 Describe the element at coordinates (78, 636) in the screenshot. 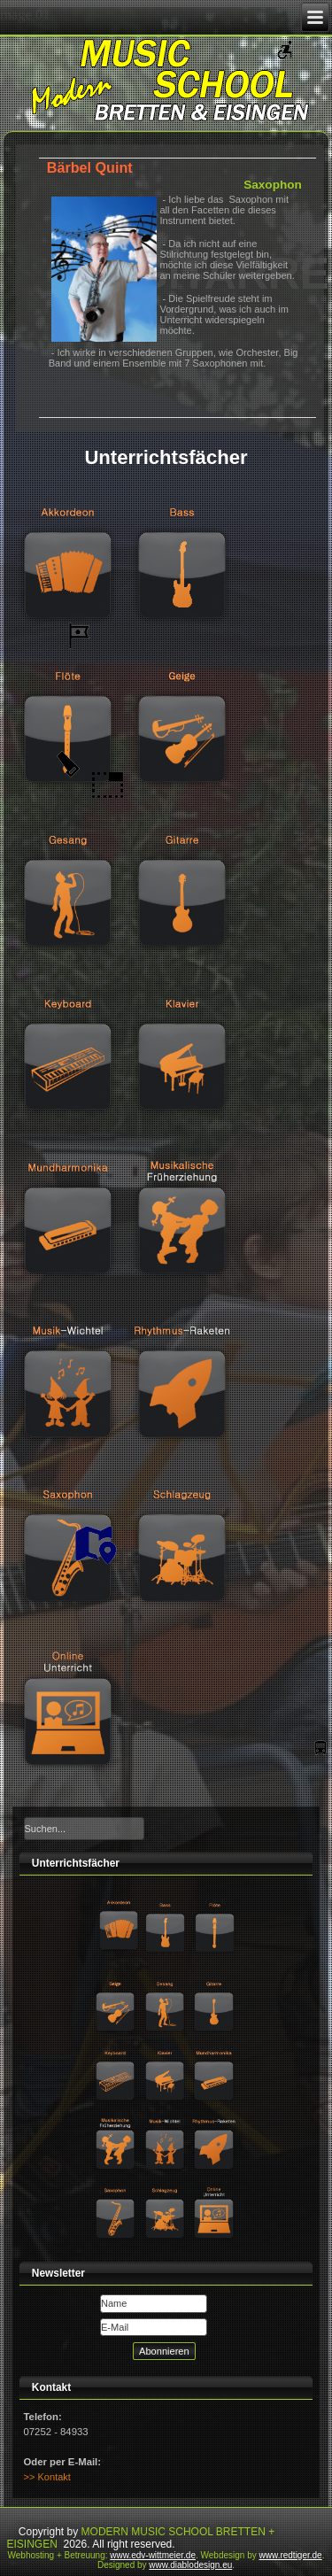

I see `start a guided tour or walkthrough` at that location.